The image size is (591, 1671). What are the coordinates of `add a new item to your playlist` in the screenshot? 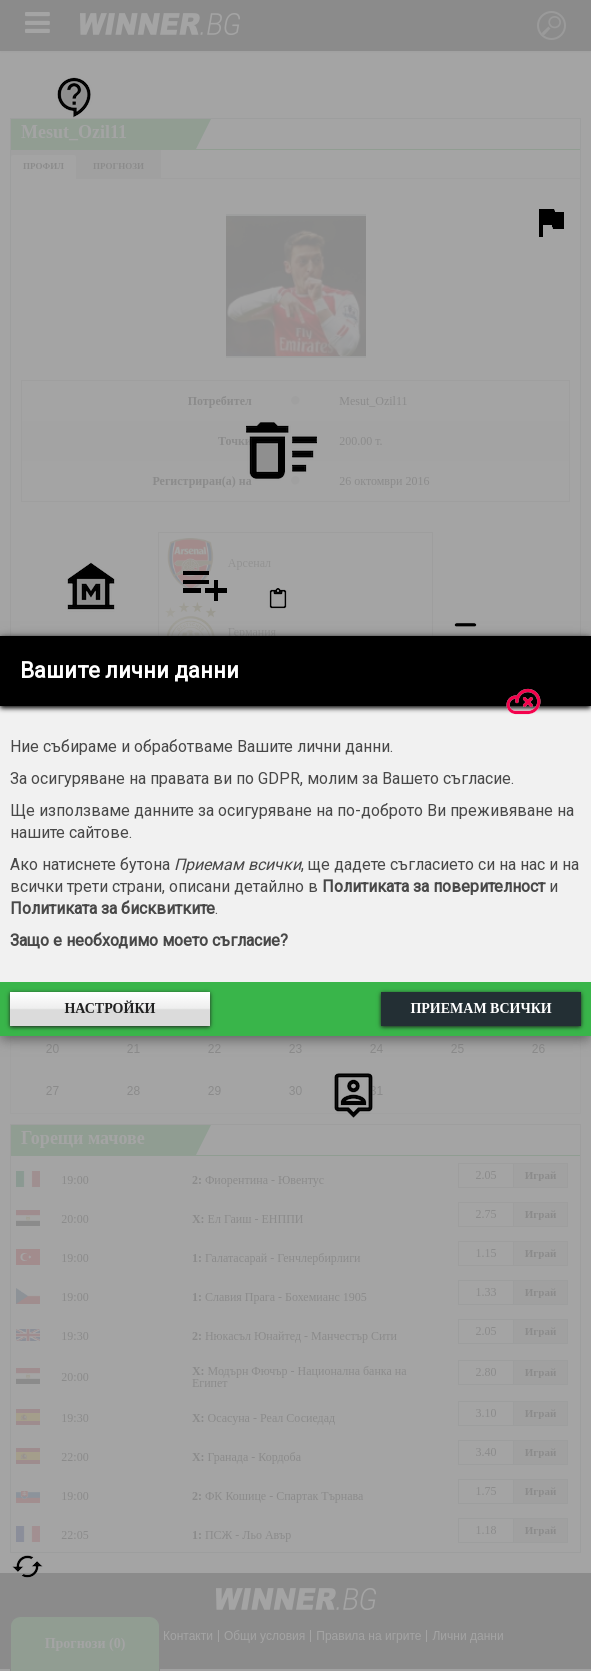 It's located at (205, 584).